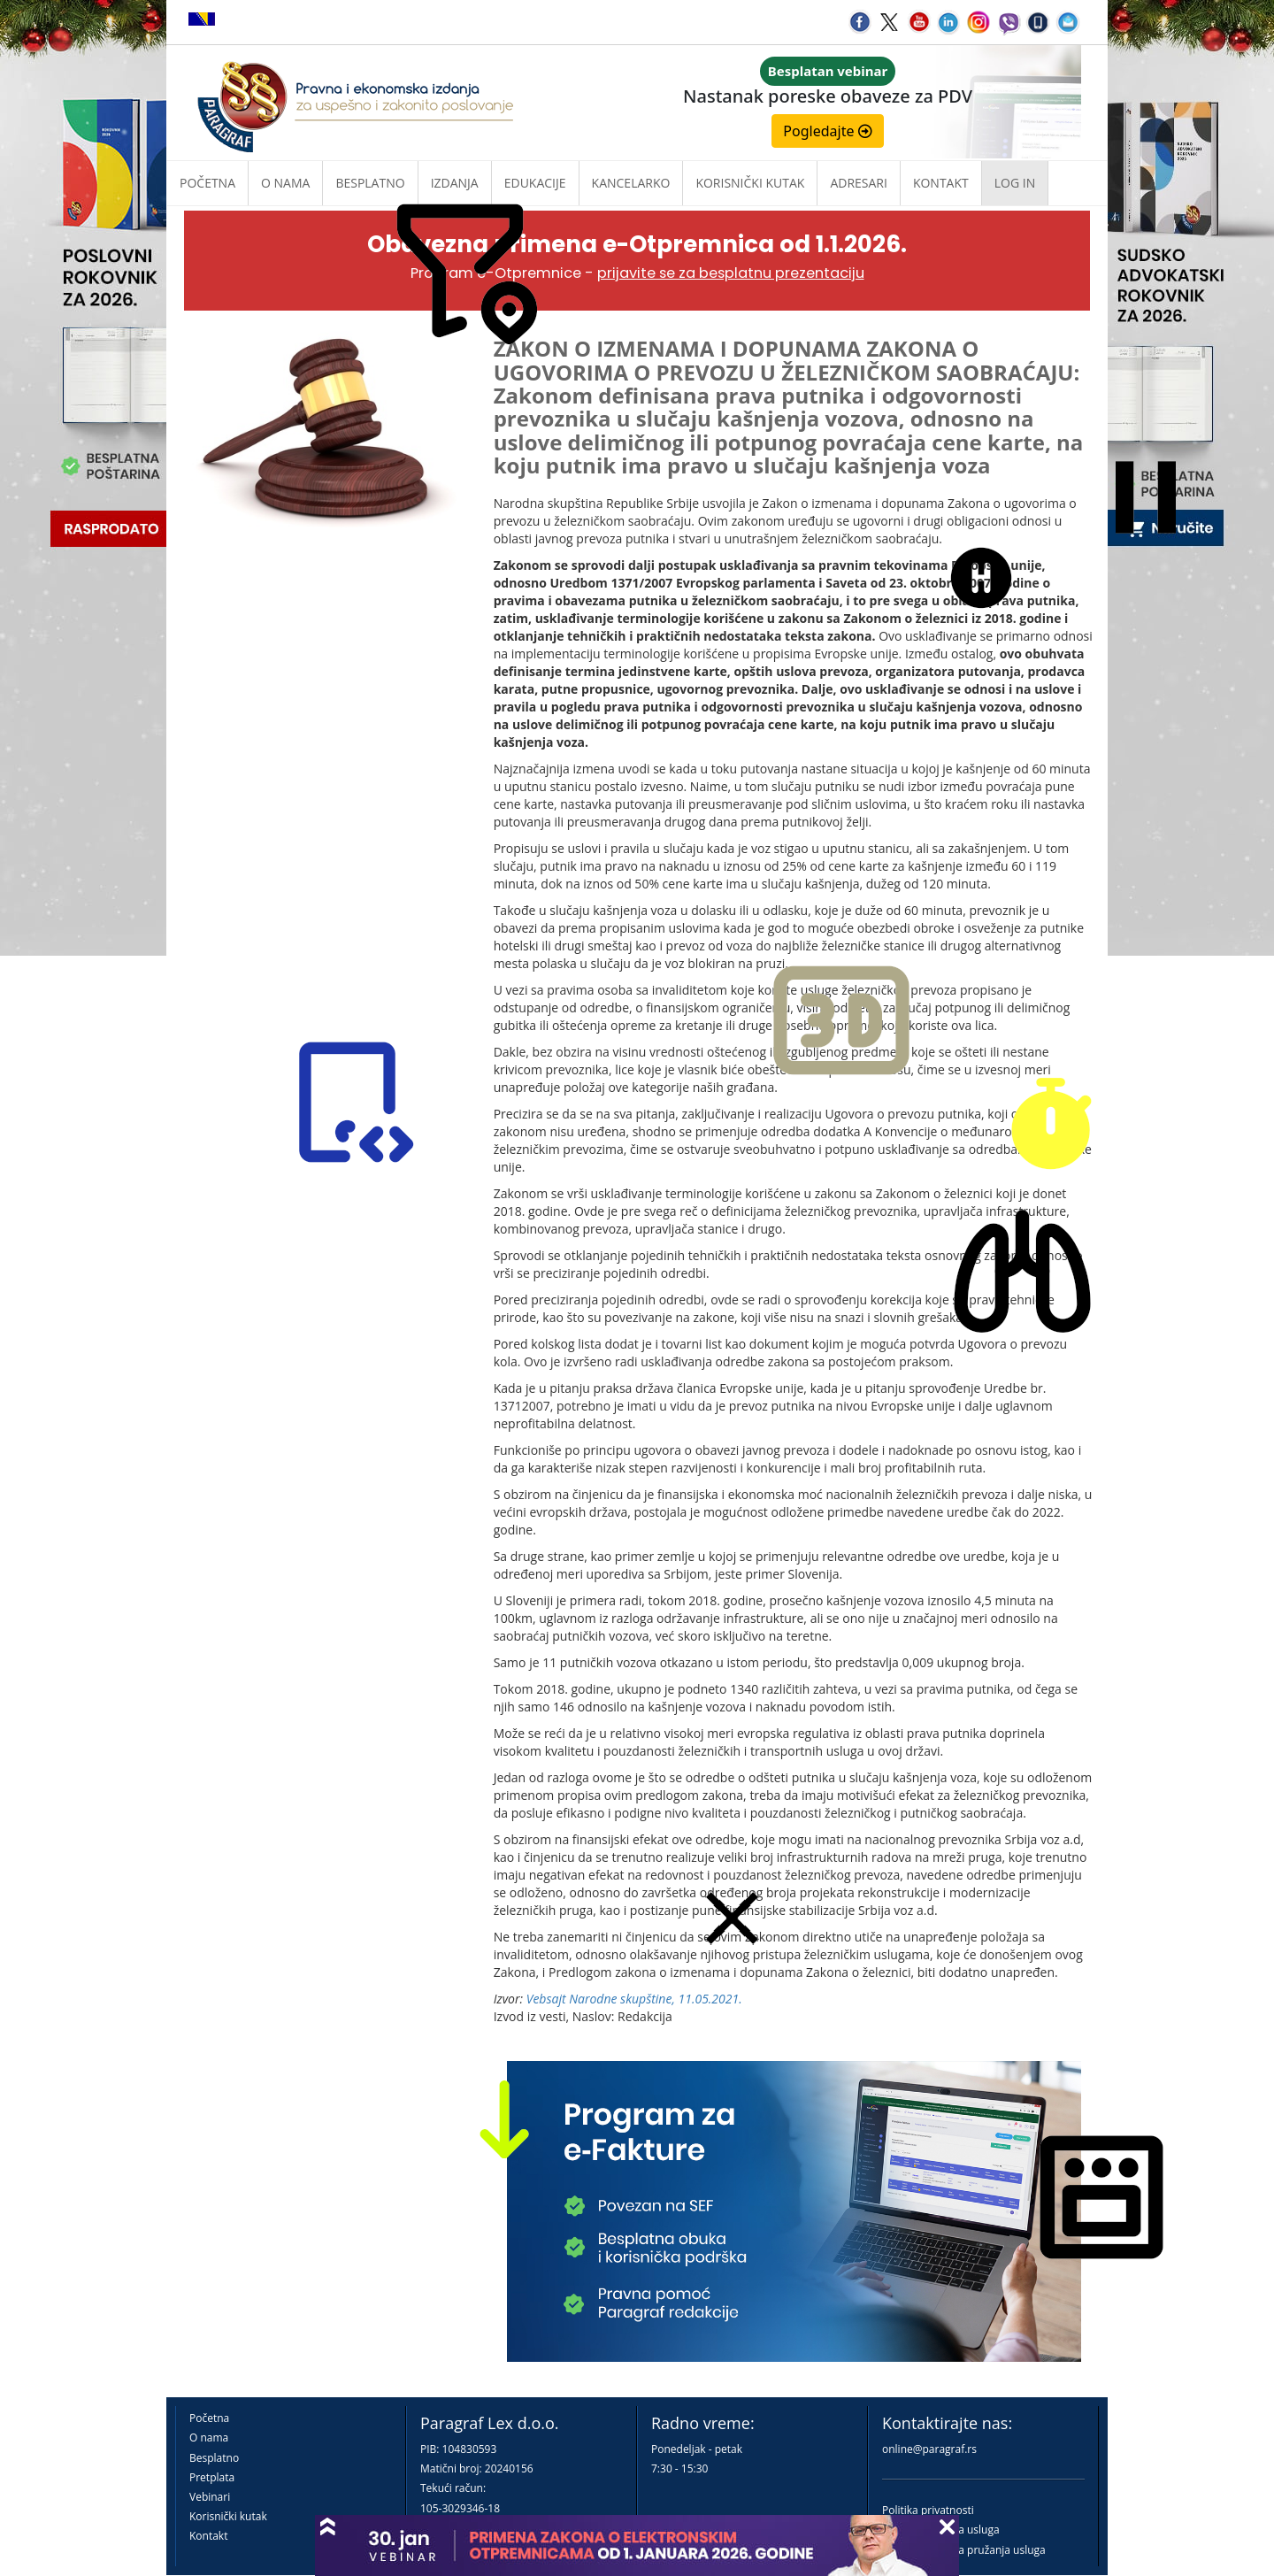 The image size is (1274, 2576). What do you see at coordinates (1146, 497) in the screenshot?
I see `pause media playback` at bounding box center [1146, 497].